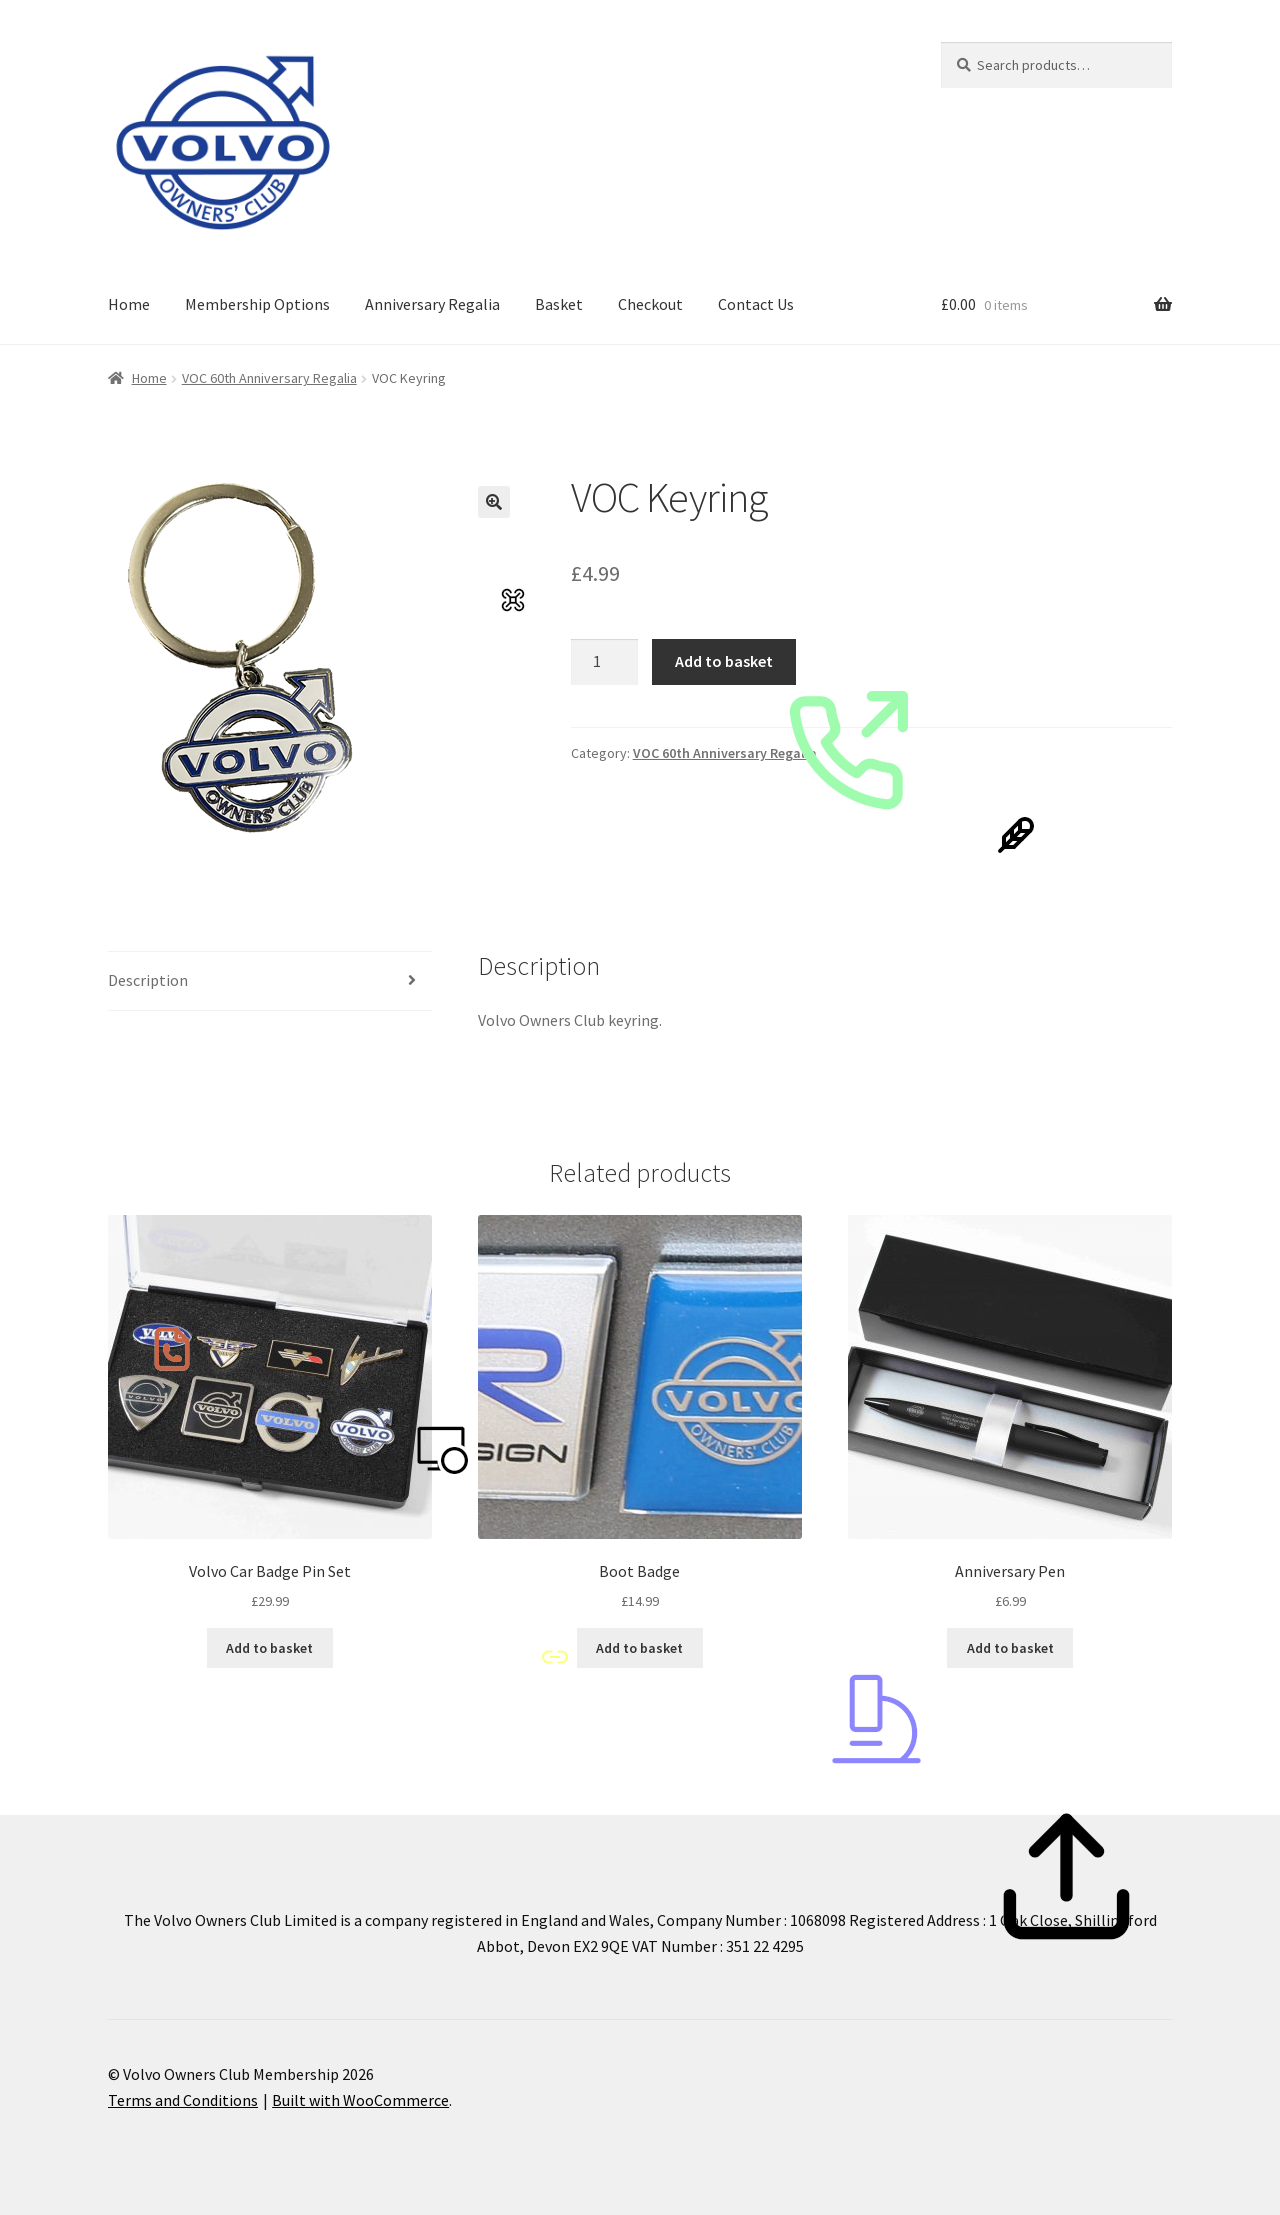  I want to click on view contact information file, so click(172, 1349).